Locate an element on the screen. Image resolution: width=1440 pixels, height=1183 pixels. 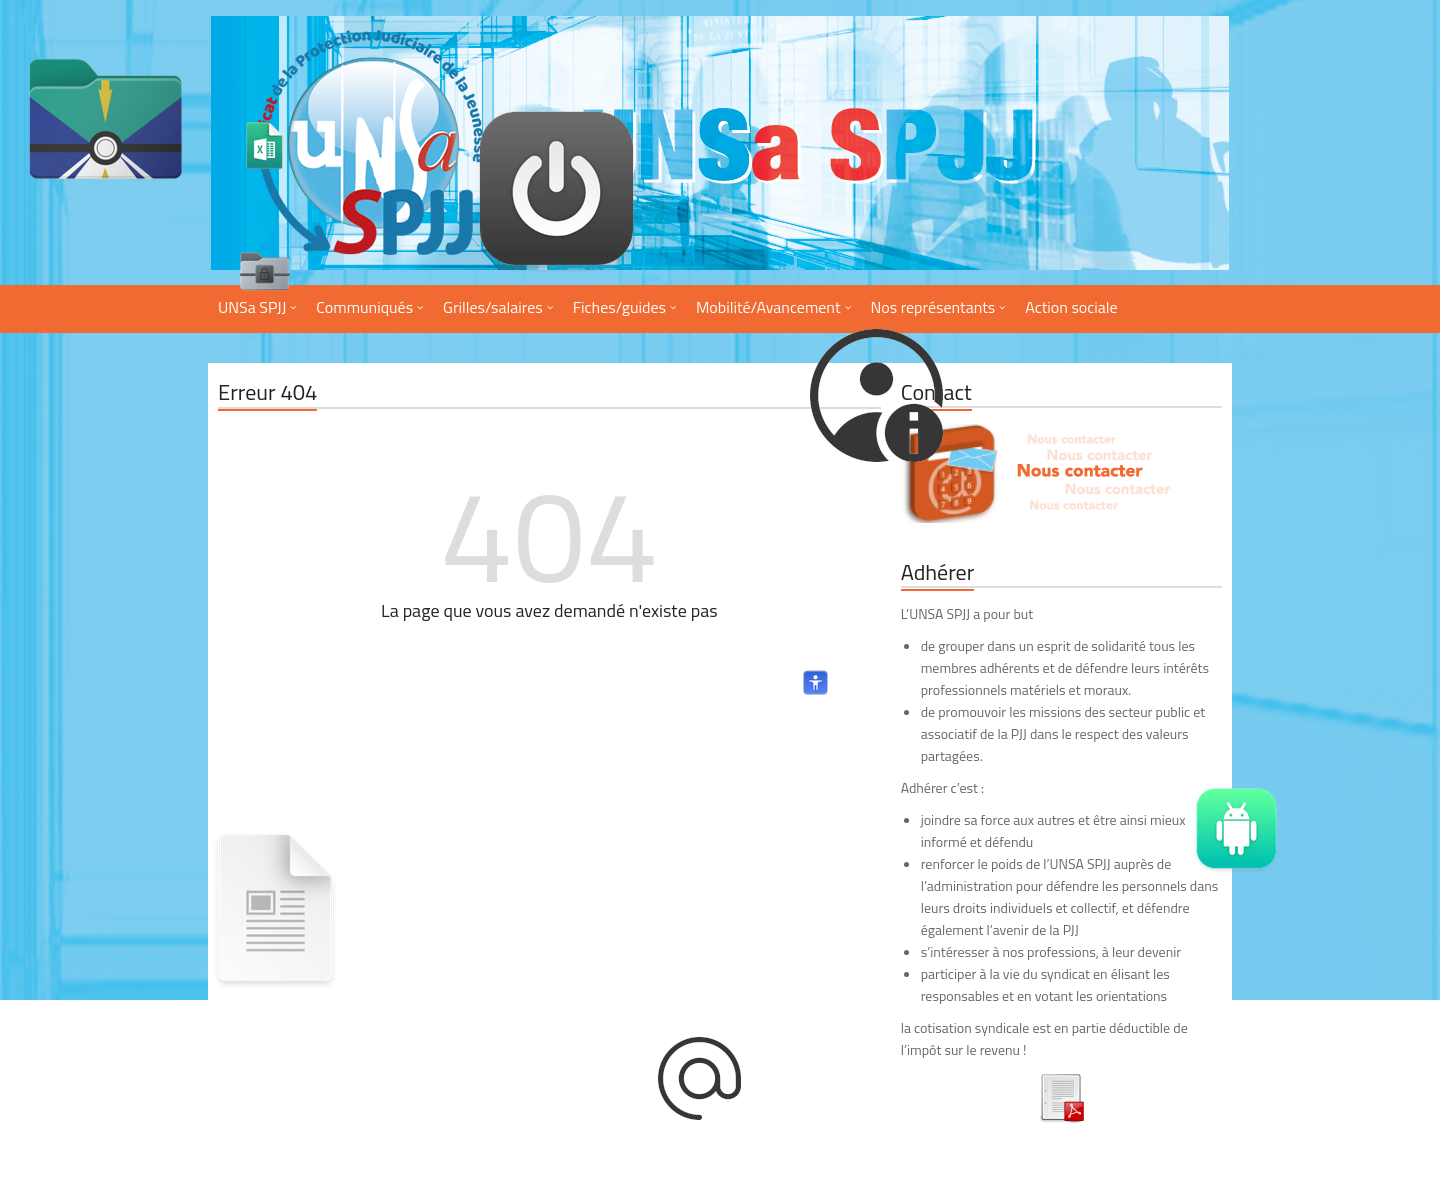
view user profile information is located at coordinates (876, 395).